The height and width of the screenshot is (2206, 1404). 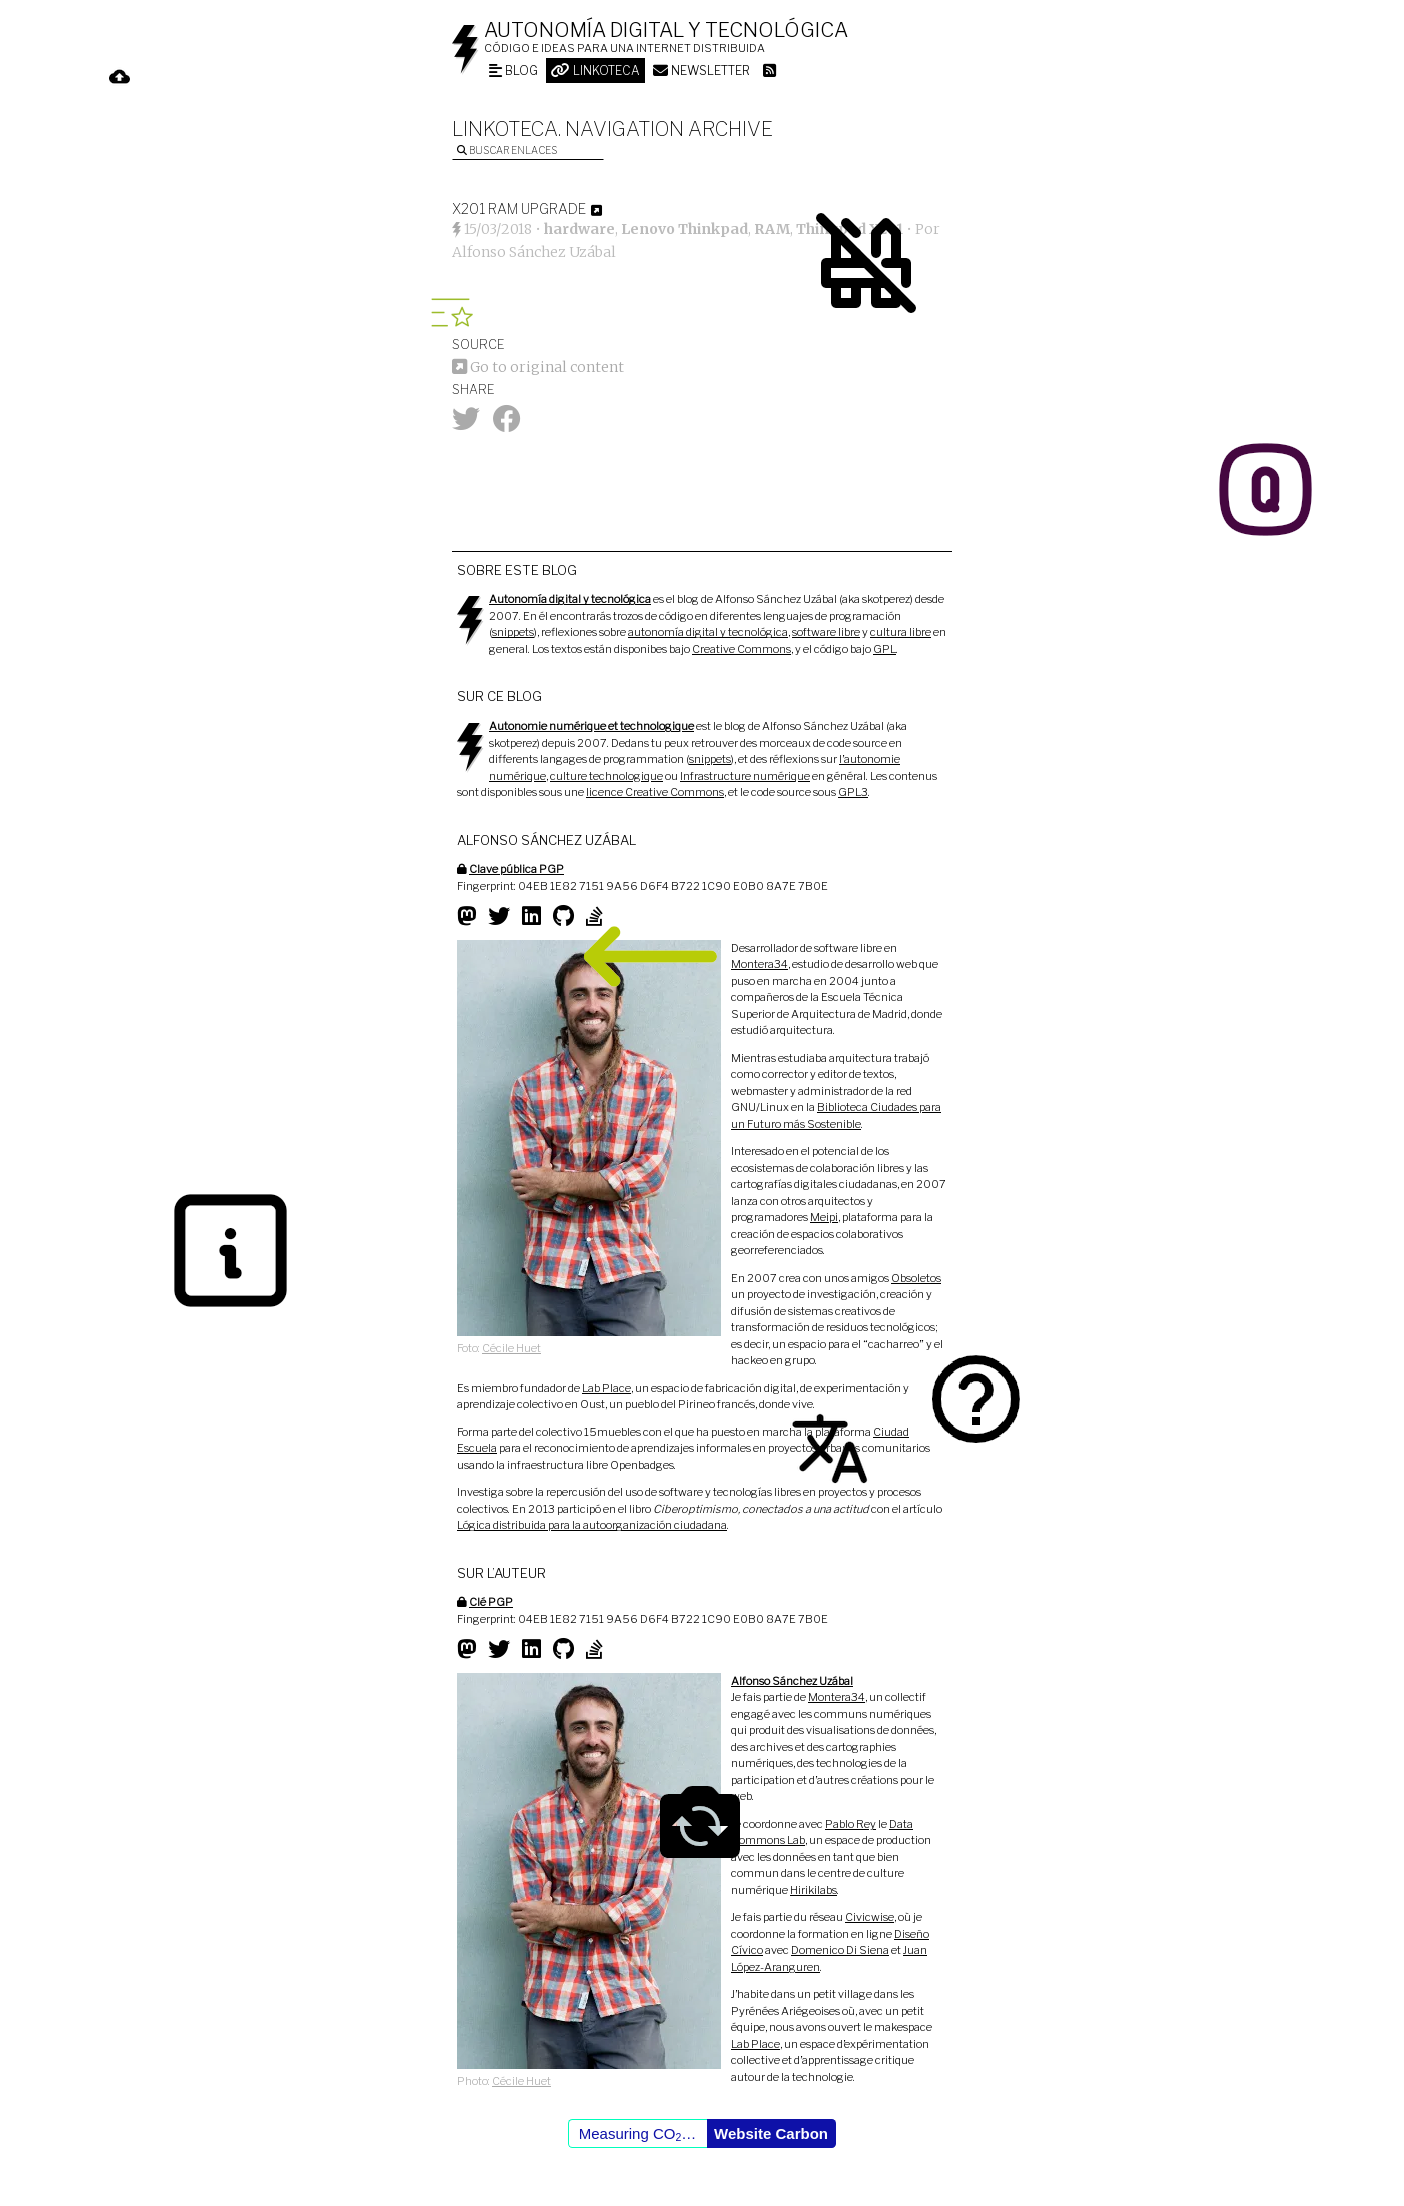 I want to click on indicates a Q key or keyboard shortcut, so click(x=1265, y=489).